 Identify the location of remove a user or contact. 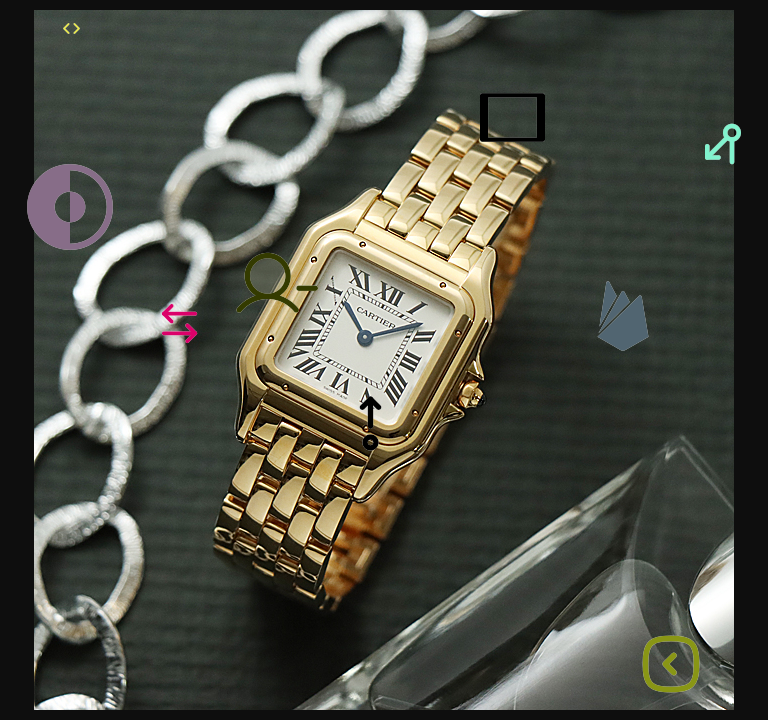
(274, 285).